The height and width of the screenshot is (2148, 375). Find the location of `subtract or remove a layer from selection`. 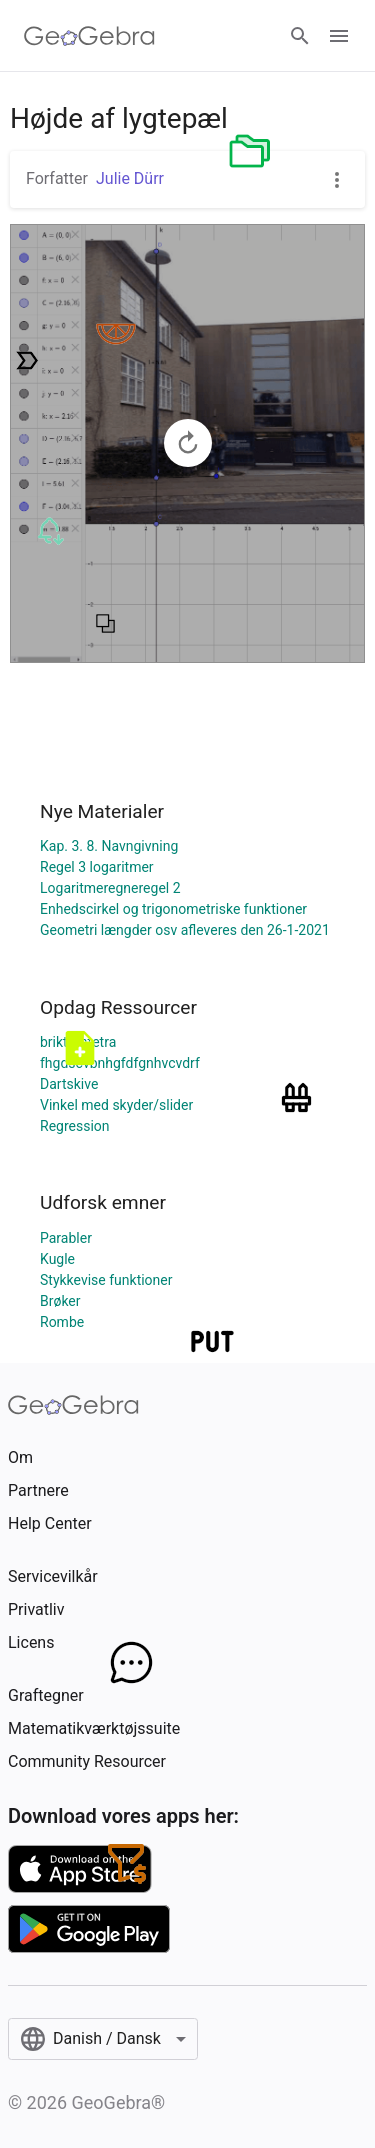

subtract or remove a layer from selection is located at coordinates (105, 623).